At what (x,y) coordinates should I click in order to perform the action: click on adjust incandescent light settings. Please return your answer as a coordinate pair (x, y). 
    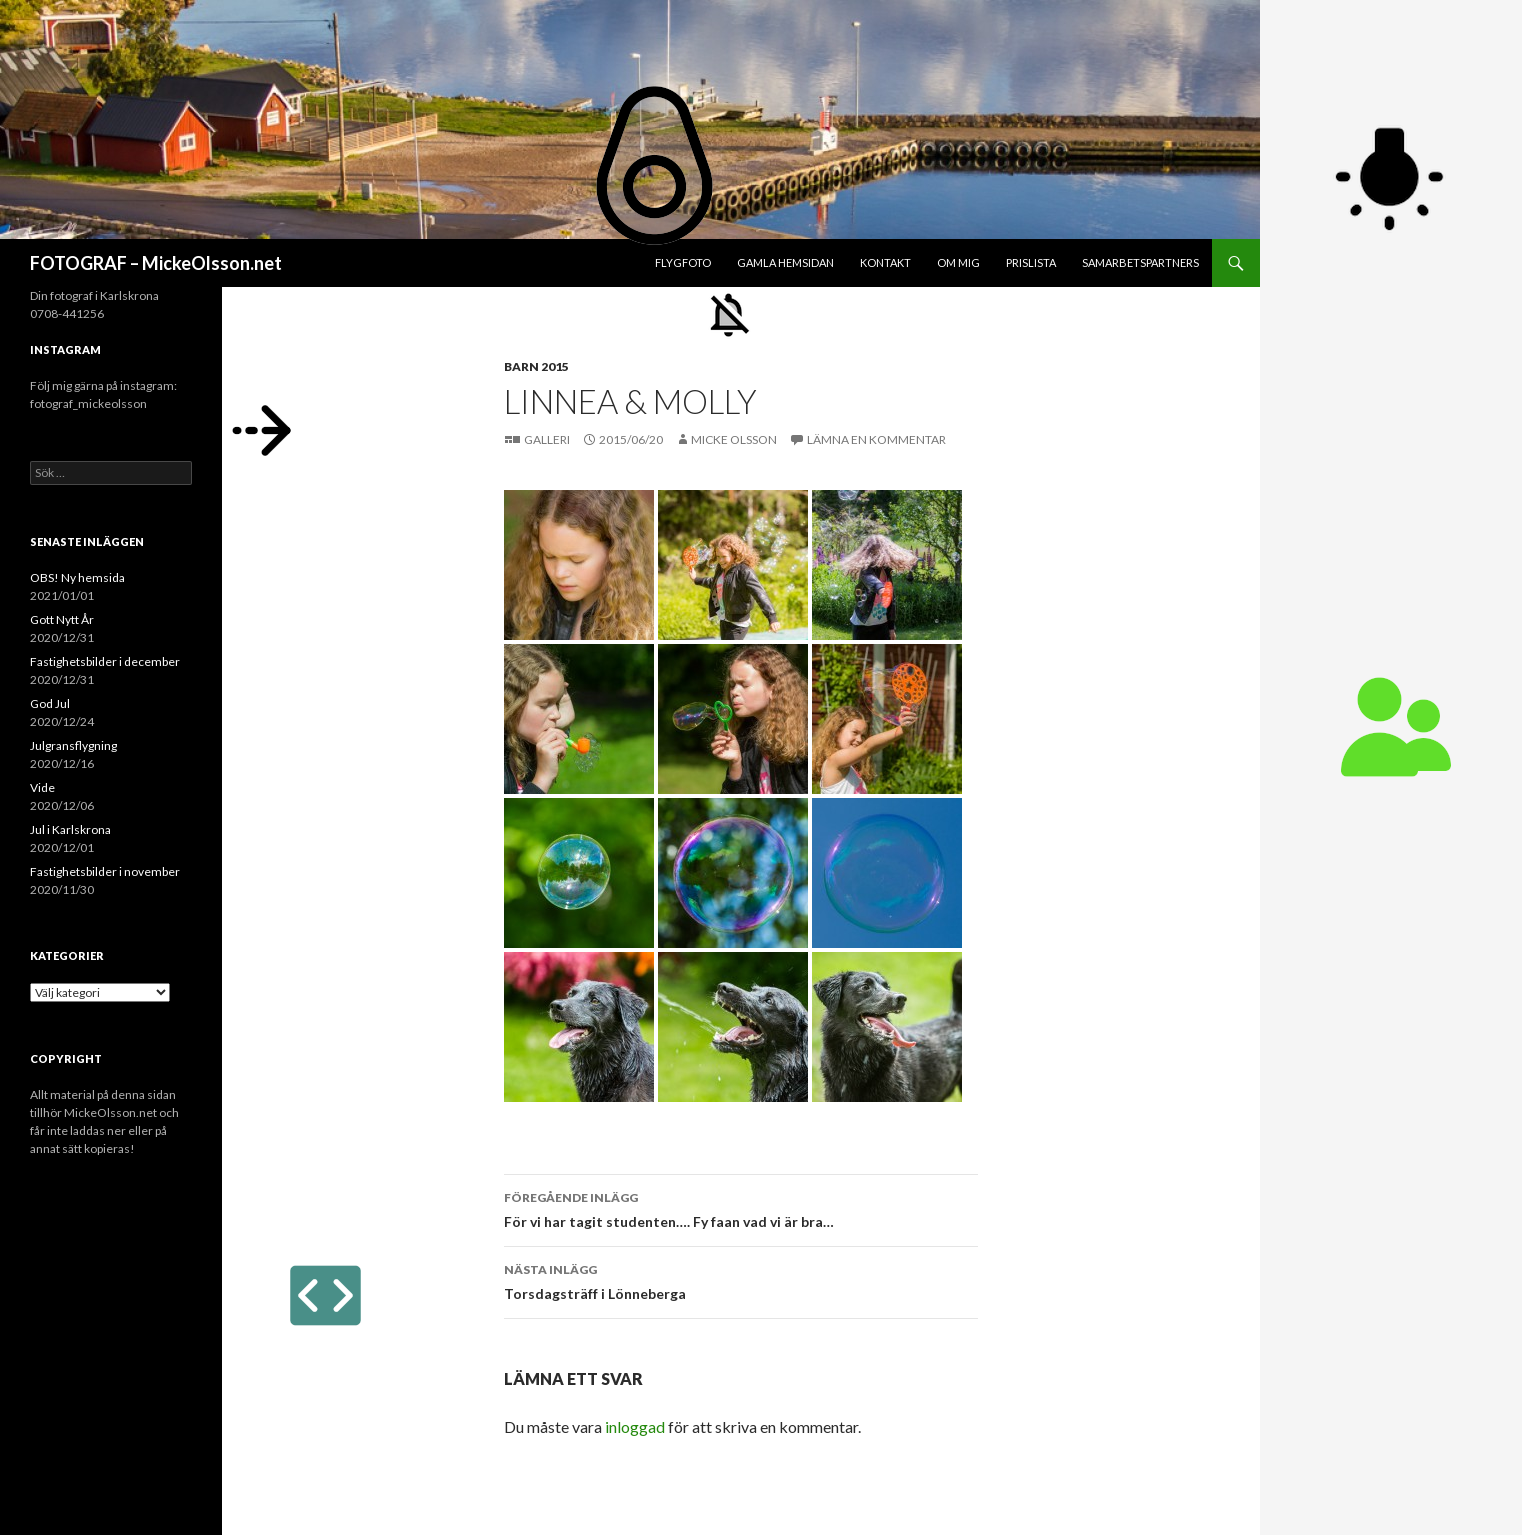
    Looking at the image, I should click on (1389, 176).